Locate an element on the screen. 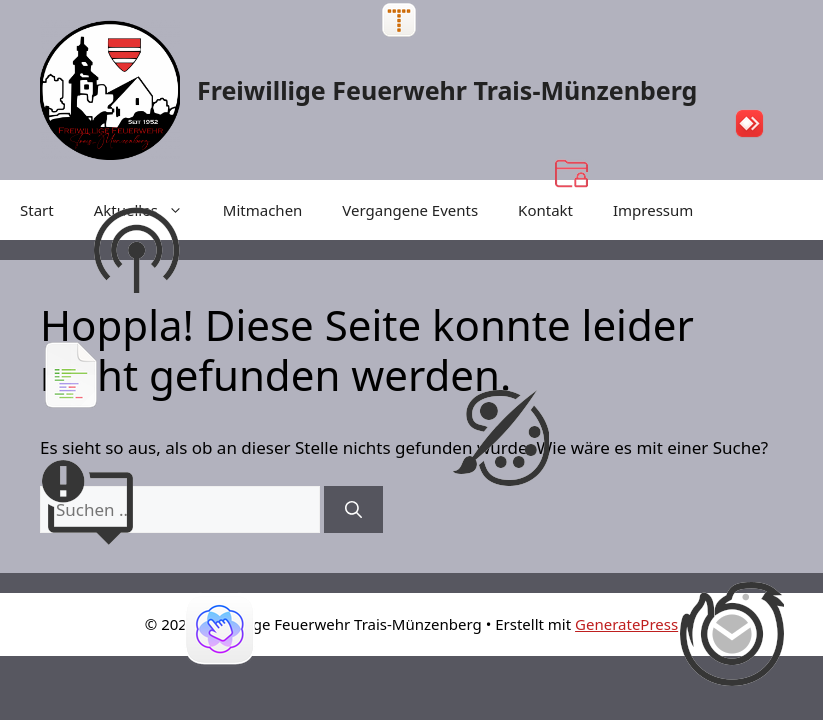 The height and width of the screenshot is (720, 823). open tipp10 typing tutor application is located at coordinates (399, 20).